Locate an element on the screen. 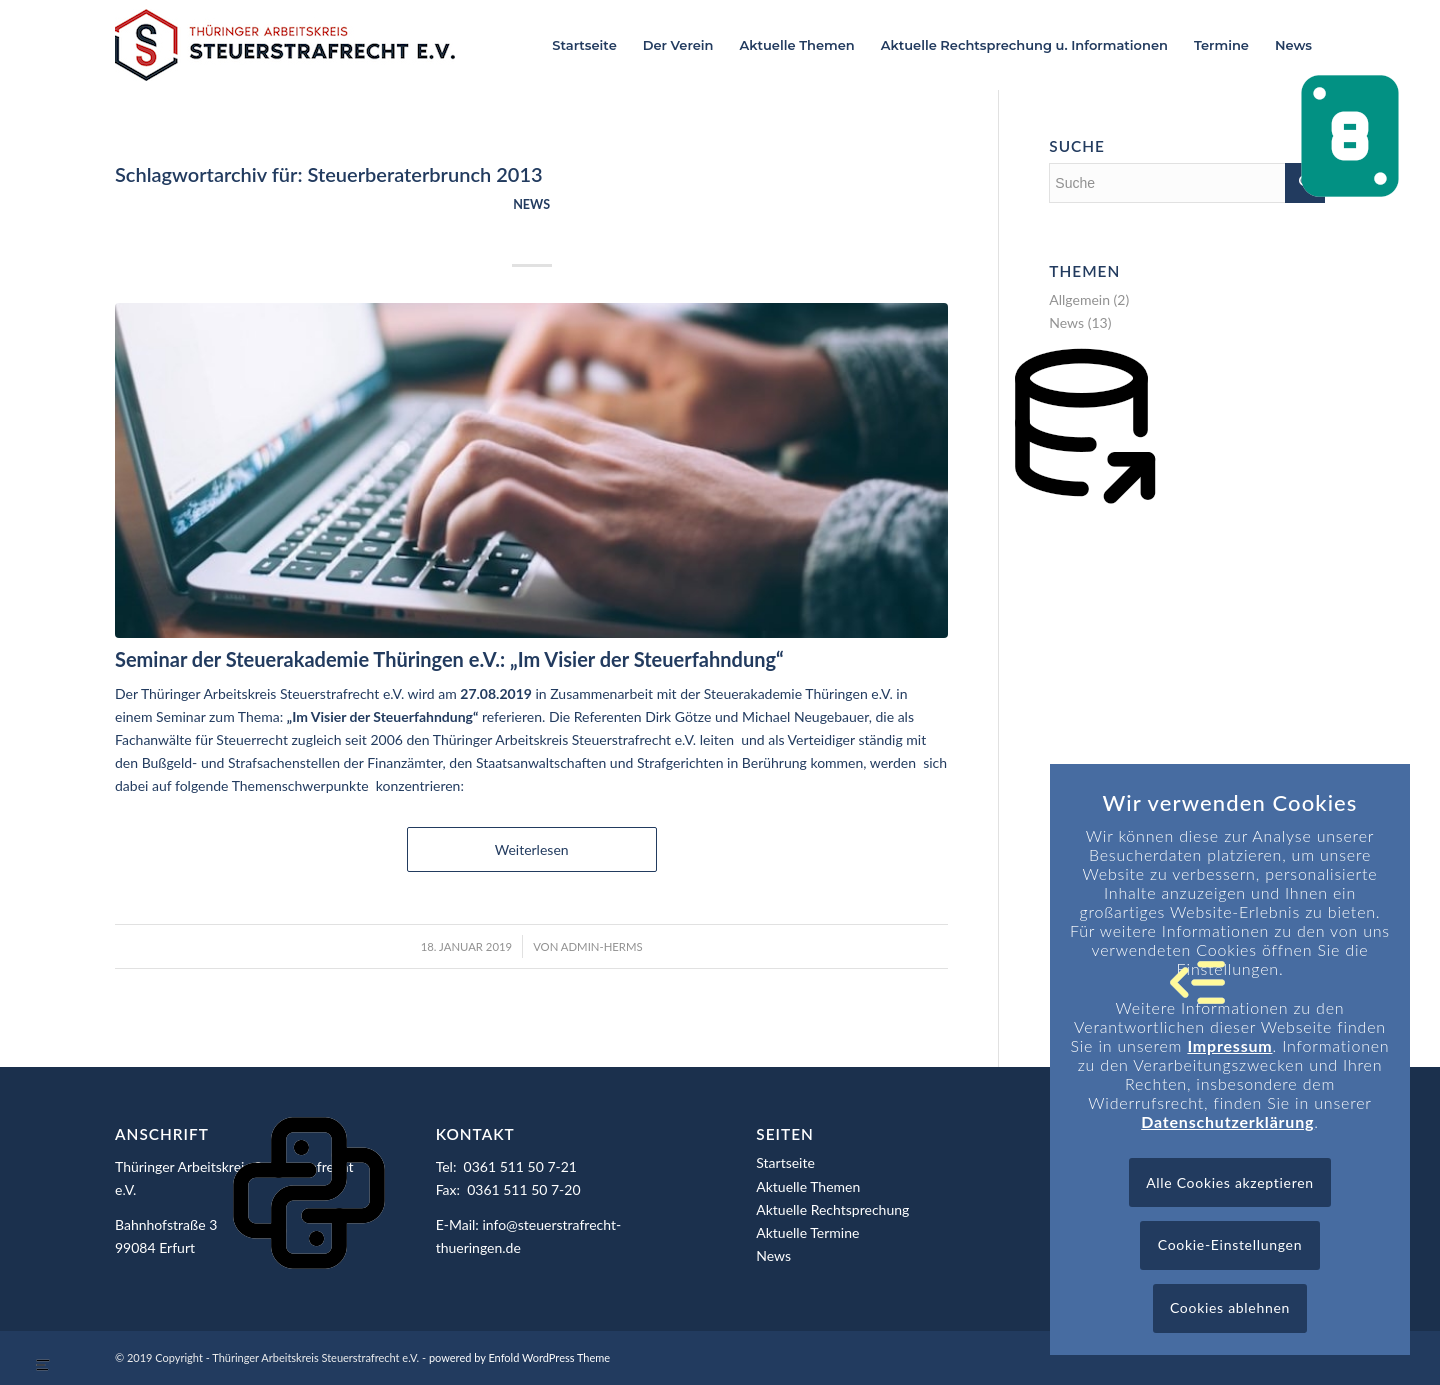 The height and width of the screenshot is (1385, 1440). play the 8 card in a card game is located at coordinates (1350, 136).